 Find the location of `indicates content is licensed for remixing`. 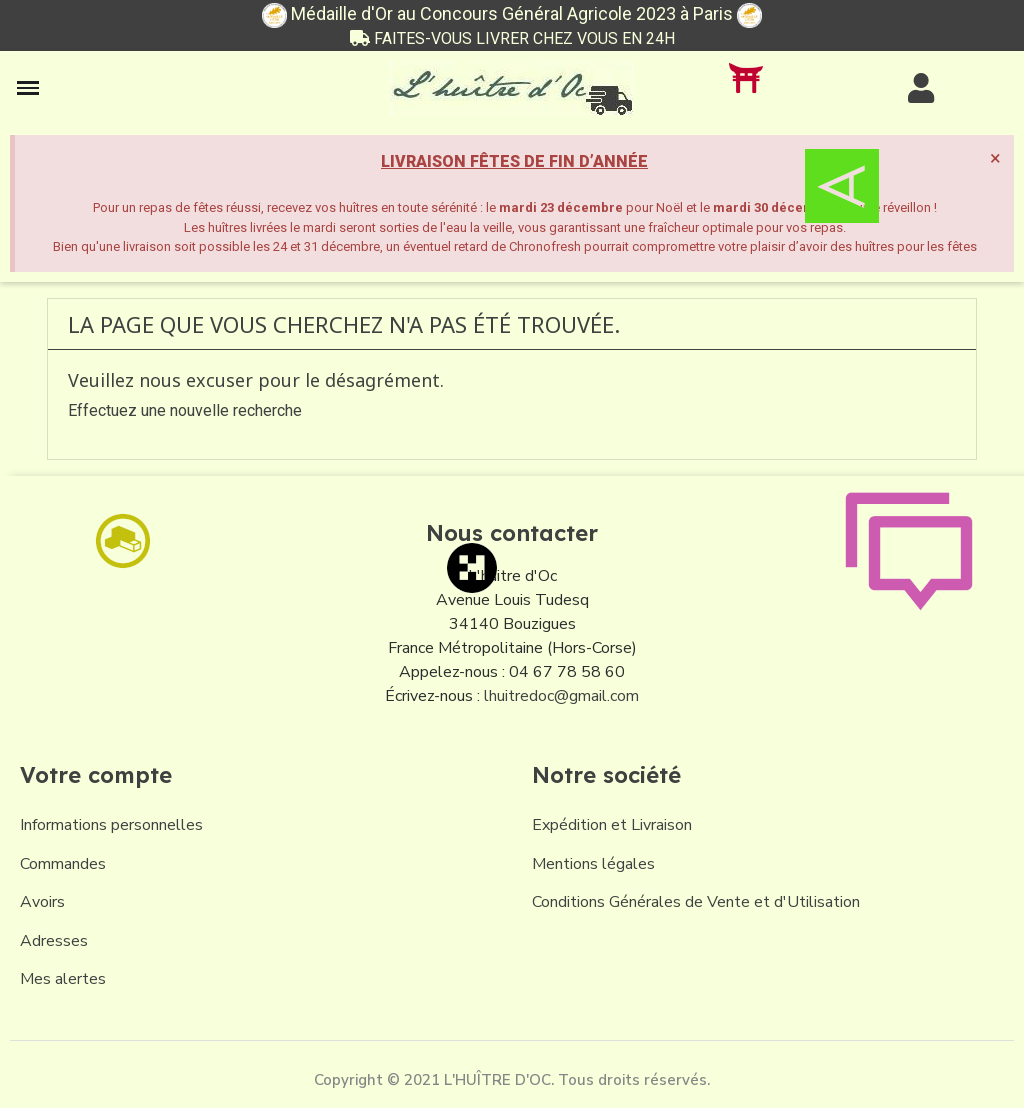

indicates content is licensed for remixing is located at coordinates (123, 541).